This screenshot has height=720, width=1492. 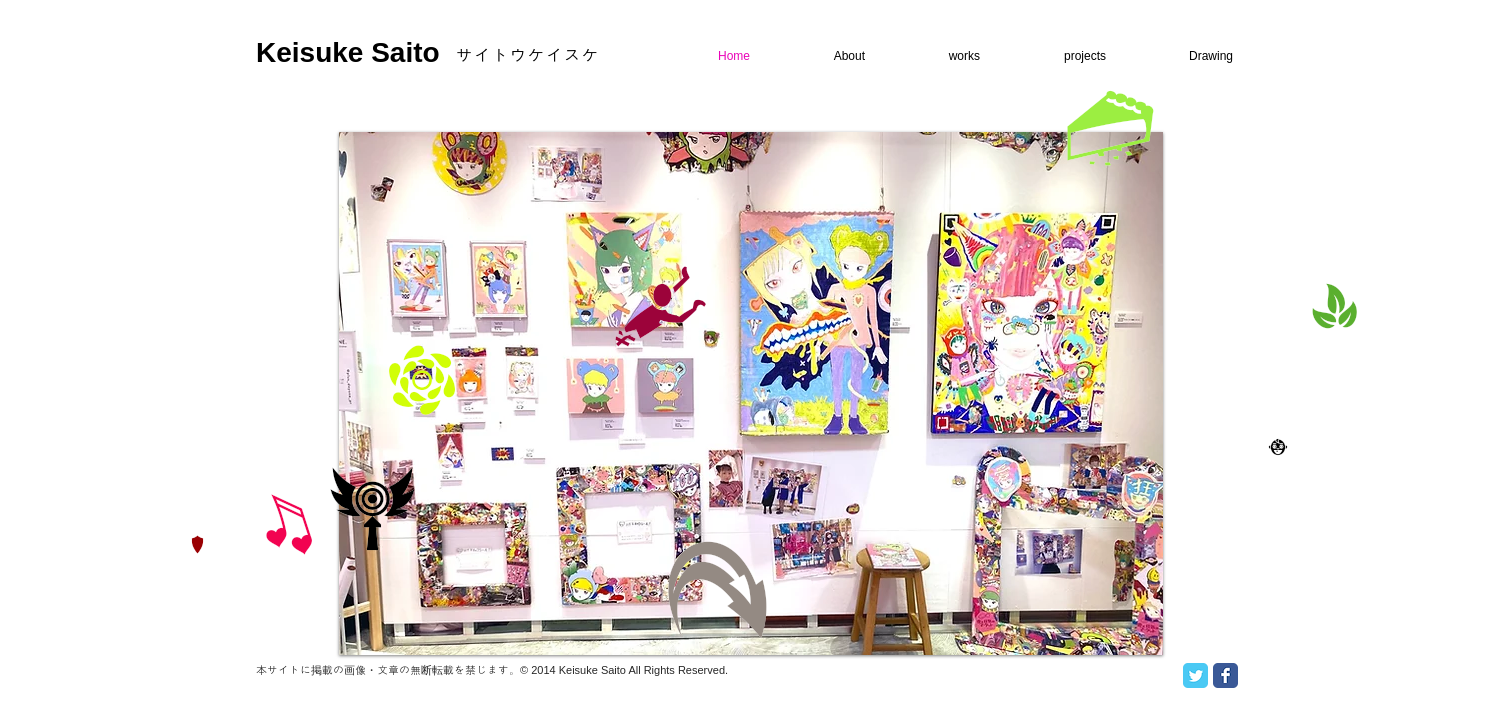 What do you see at coordinates (289, 524) in the screenshot?
I see `browse romantic or love-themed music` at bounding box center [289, 524].